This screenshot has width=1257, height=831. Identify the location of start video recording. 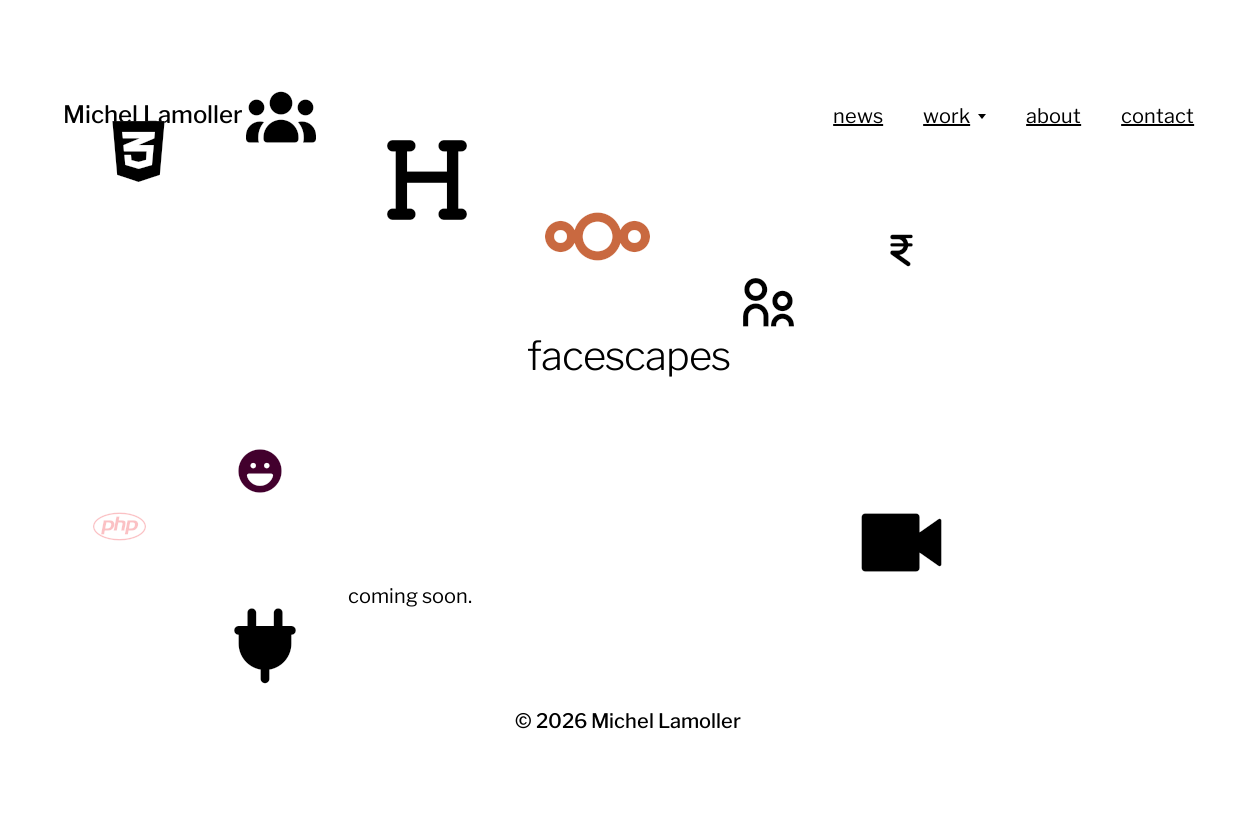
(901, 542).